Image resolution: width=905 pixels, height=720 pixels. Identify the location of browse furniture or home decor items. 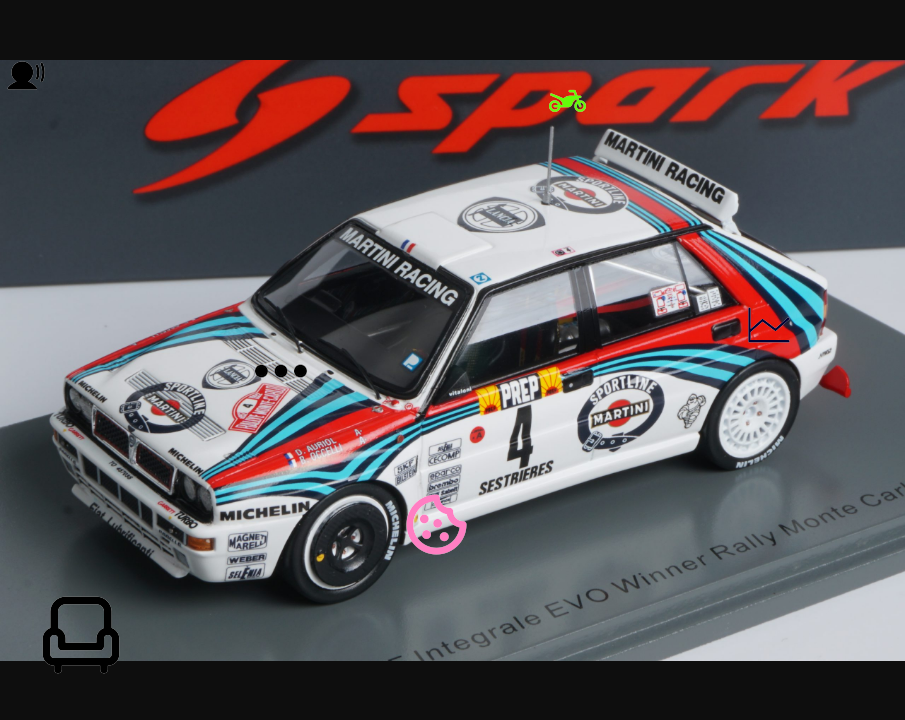
(81, 635).